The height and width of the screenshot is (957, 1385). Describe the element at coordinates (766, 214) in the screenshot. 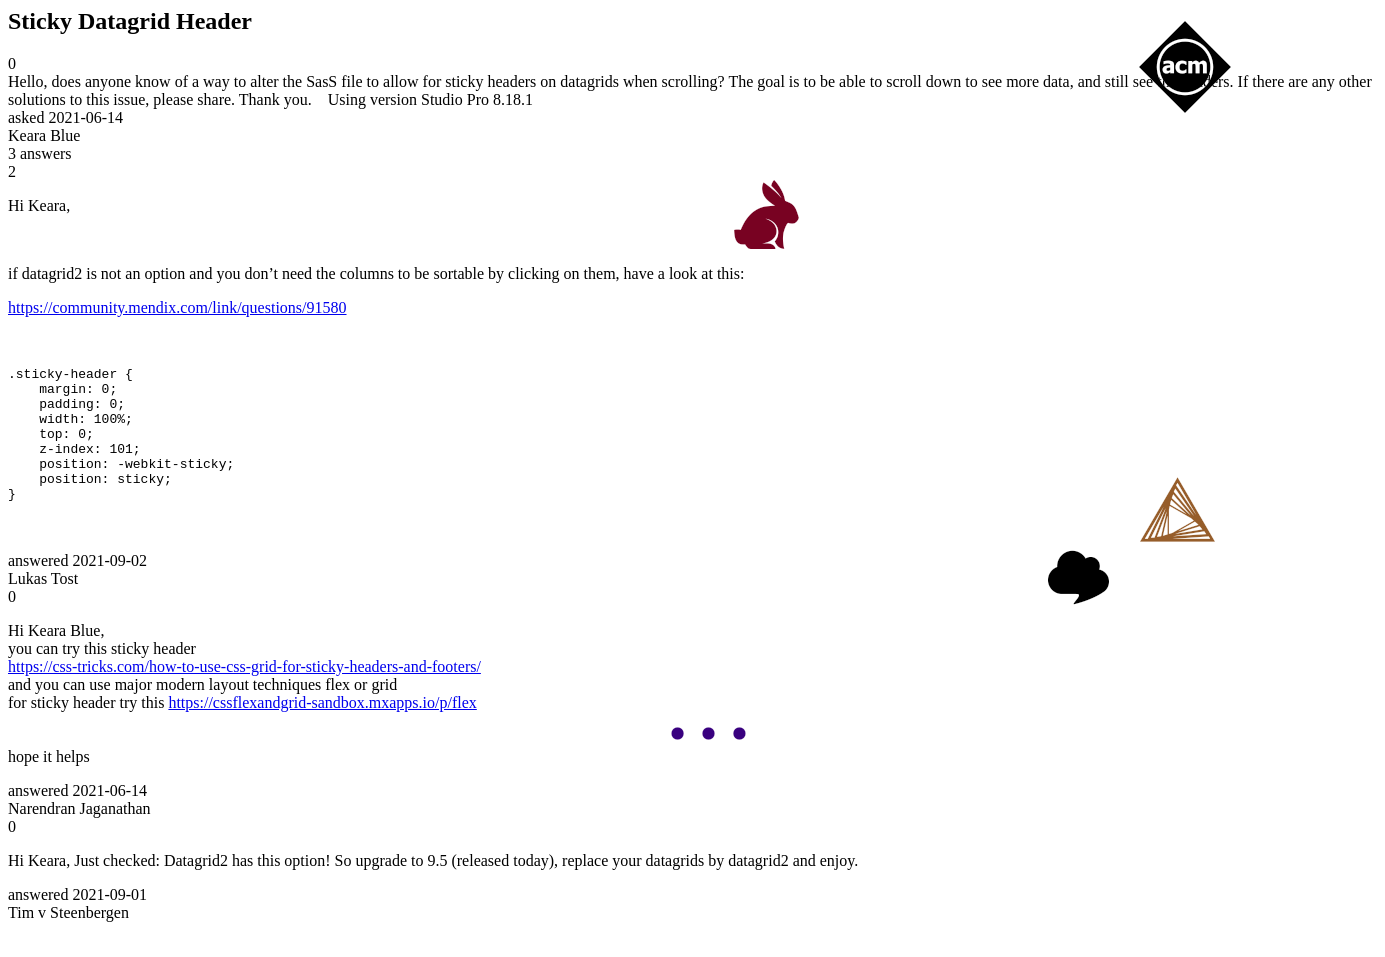

I see `vowpal wabbit machine learning library logo` at that location.